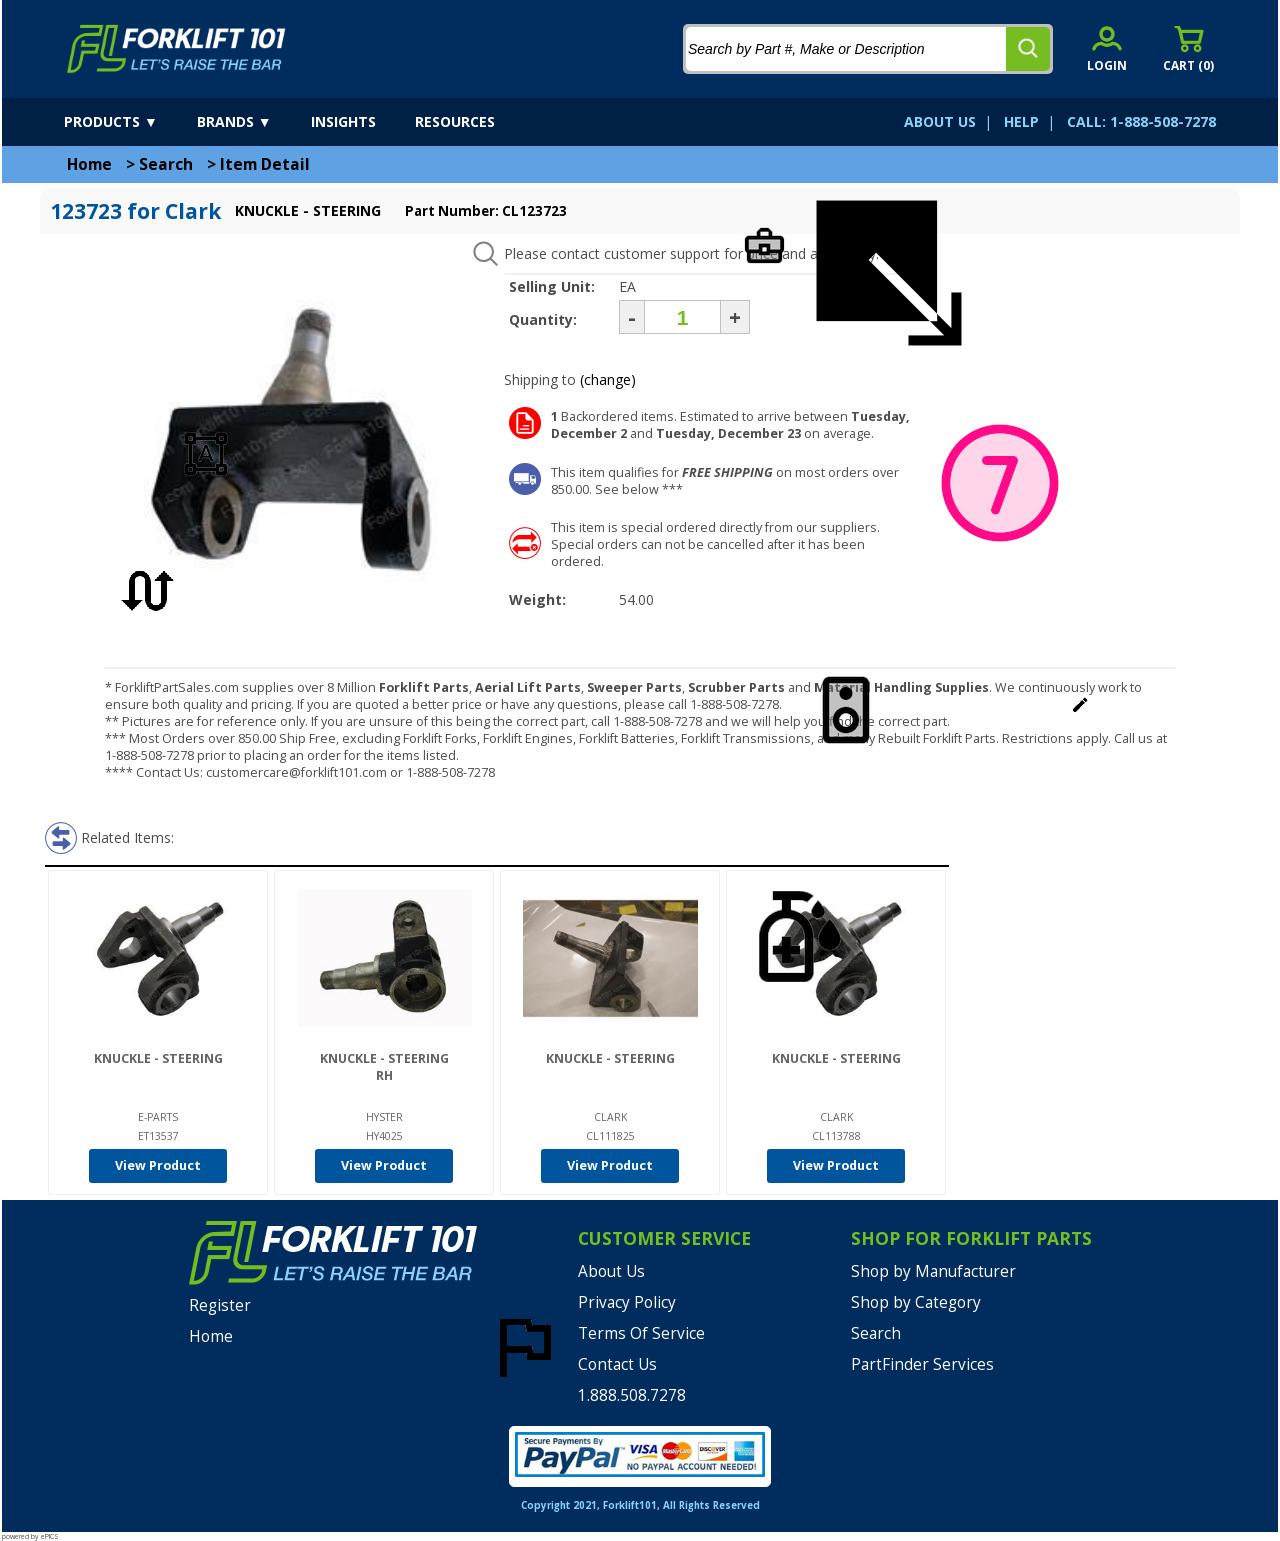 This screenshot has height=1541, width=1280. I want to click on expand content to full screen, so click(889, 273).